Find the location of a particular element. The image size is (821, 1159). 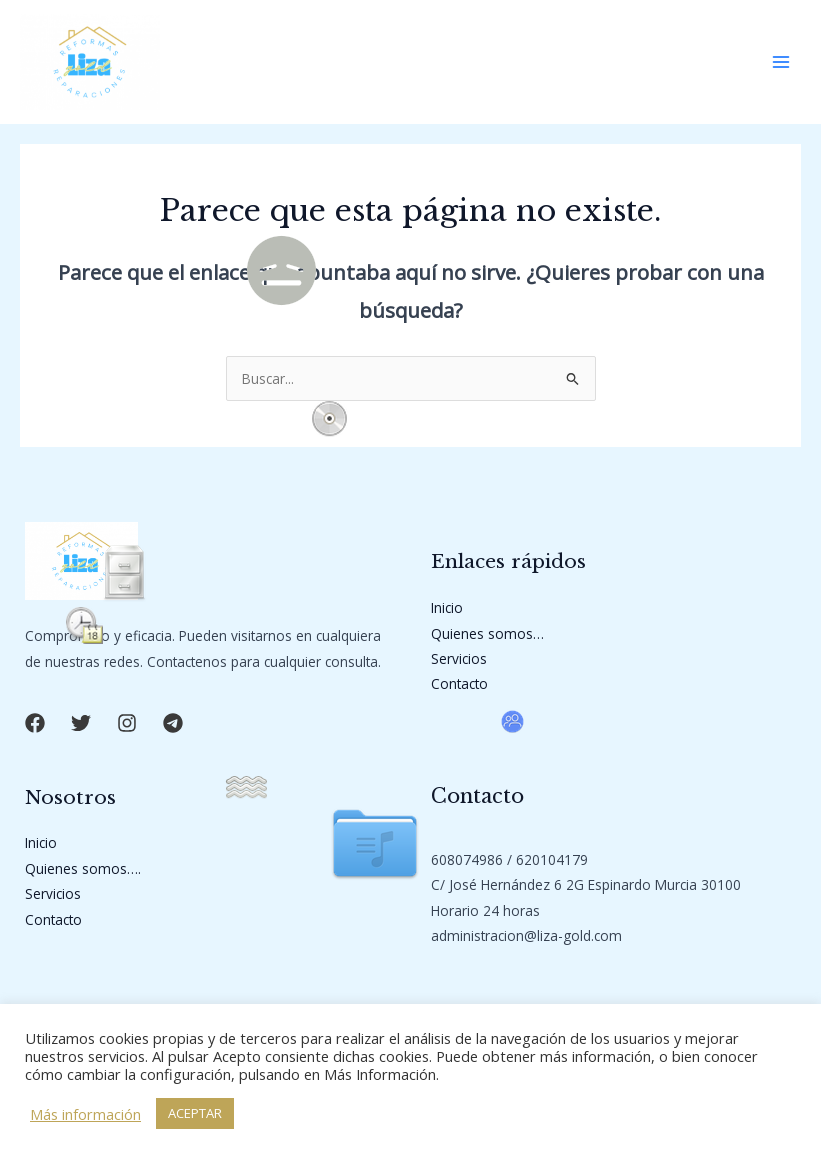

set date and time for an automation action is located at coordinates (84, 625).